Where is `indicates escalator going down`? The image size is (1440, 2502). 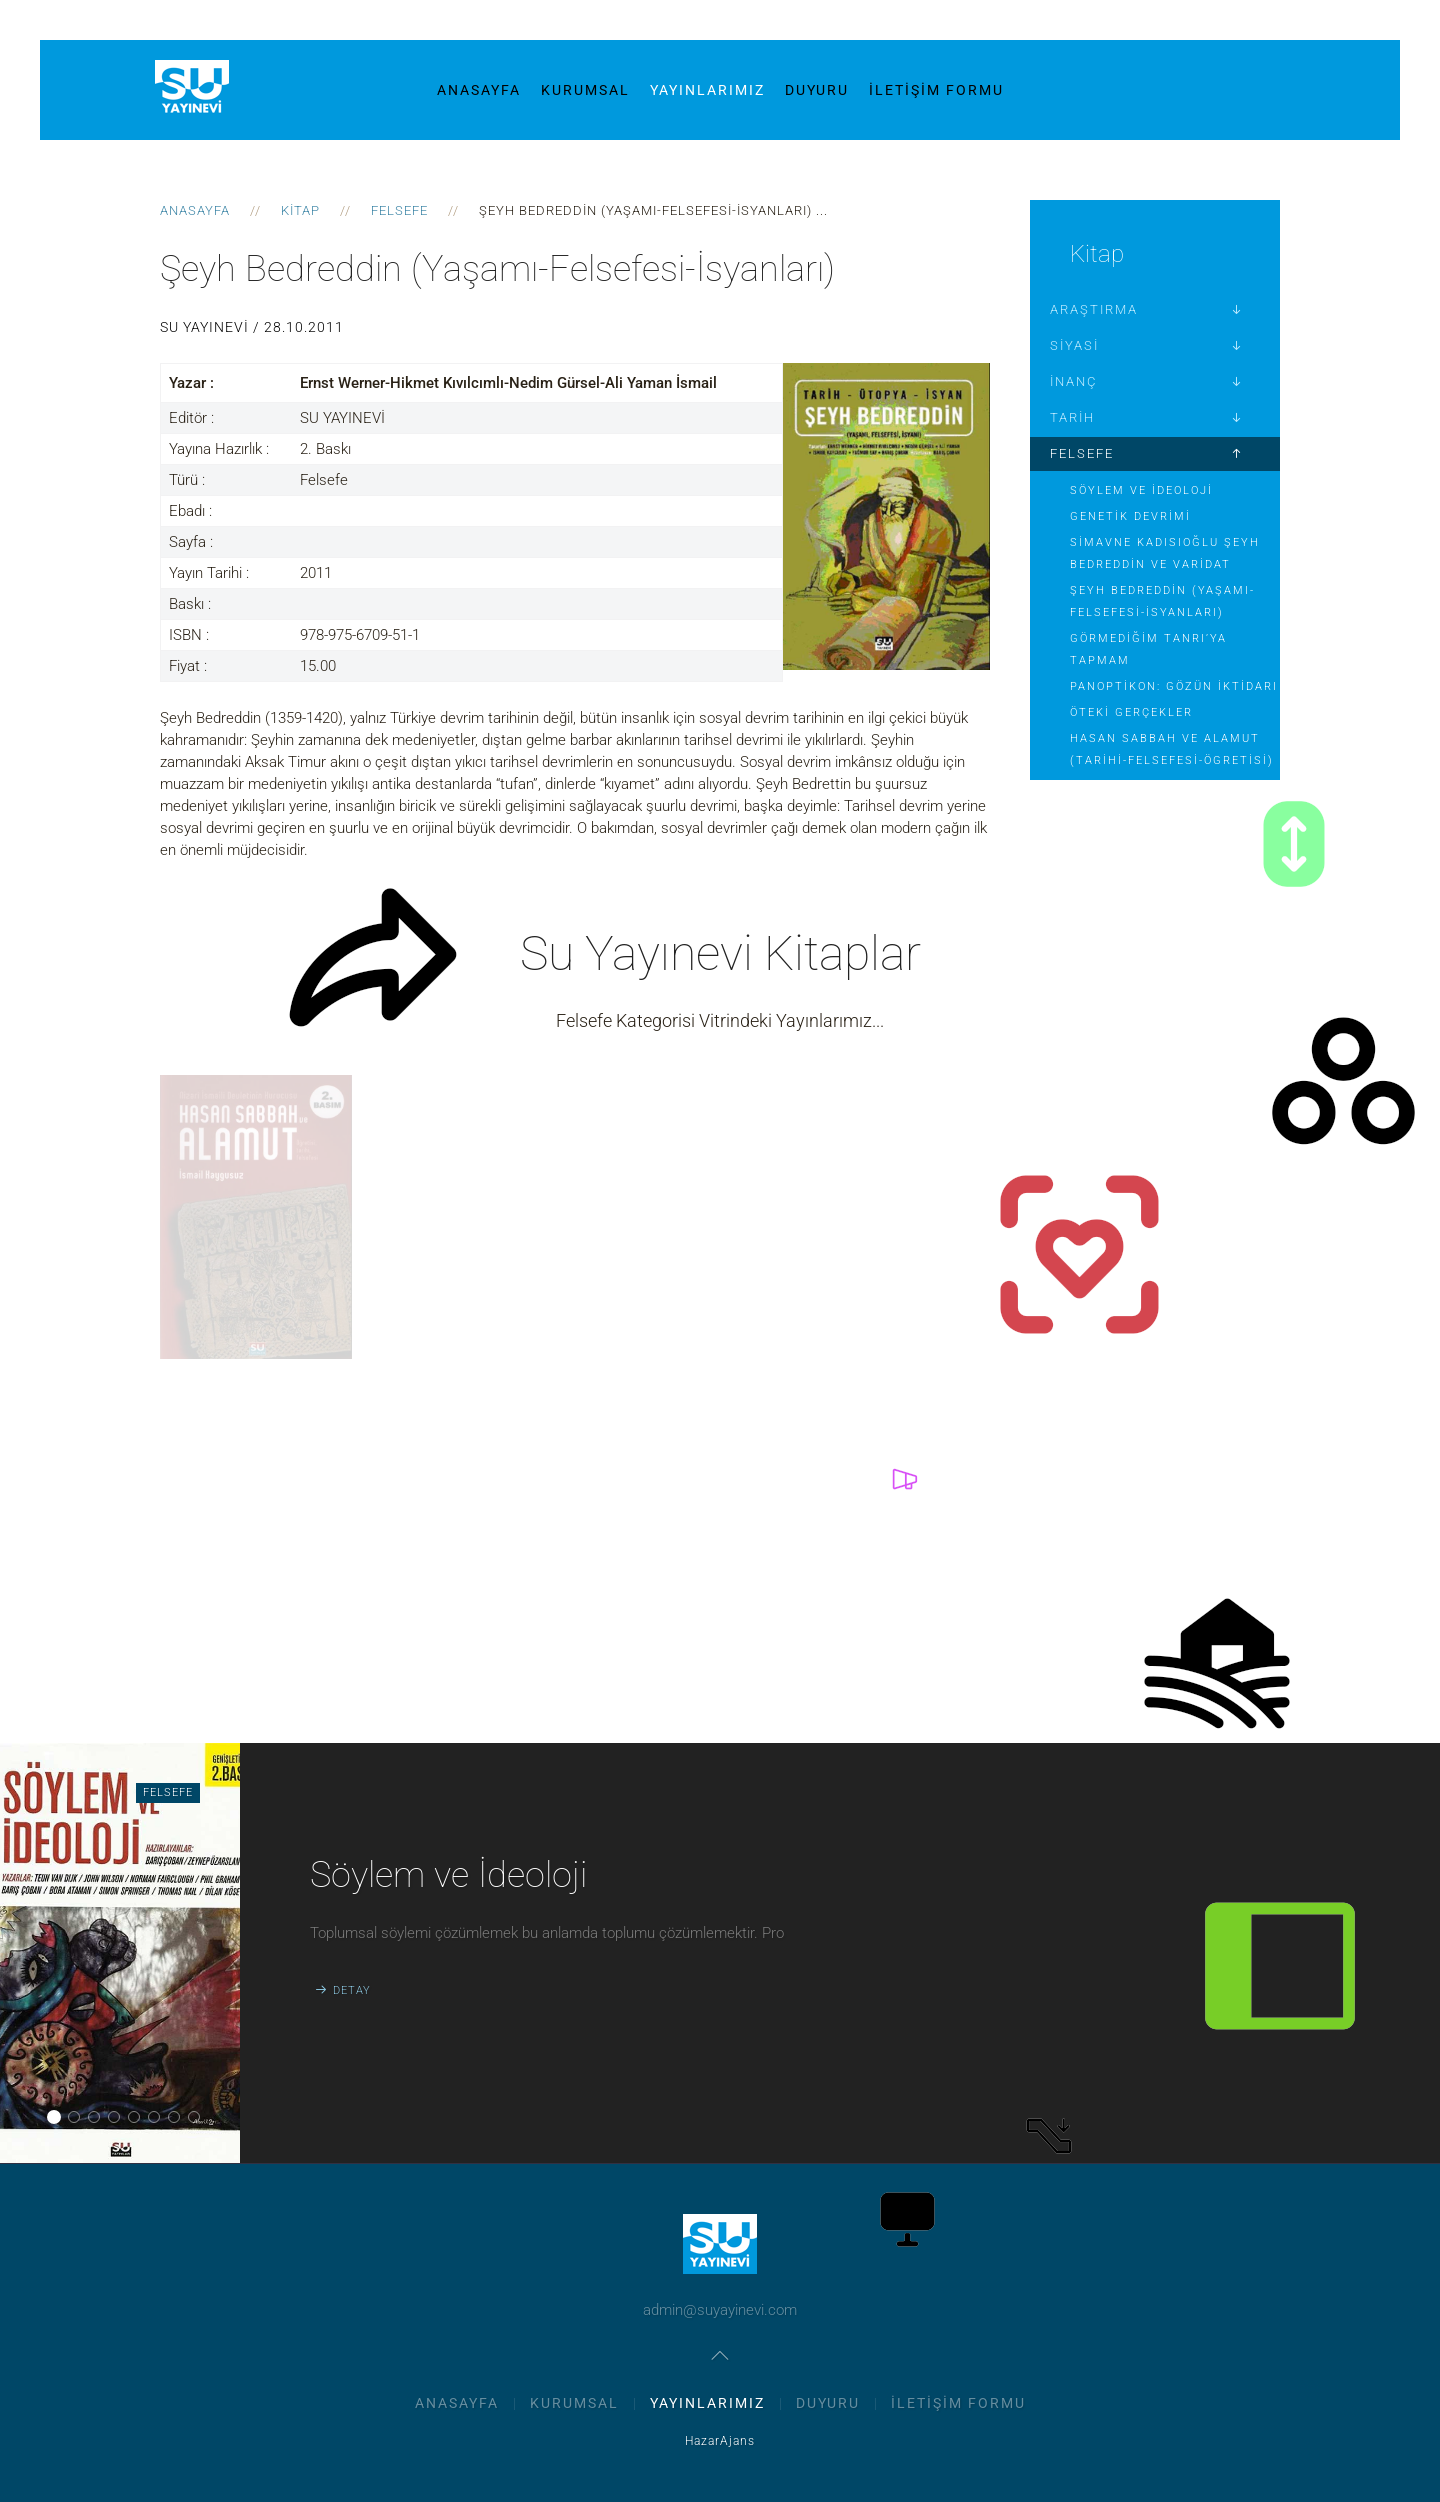 indicates escalator going down is located at coordinates (1049, 2136).